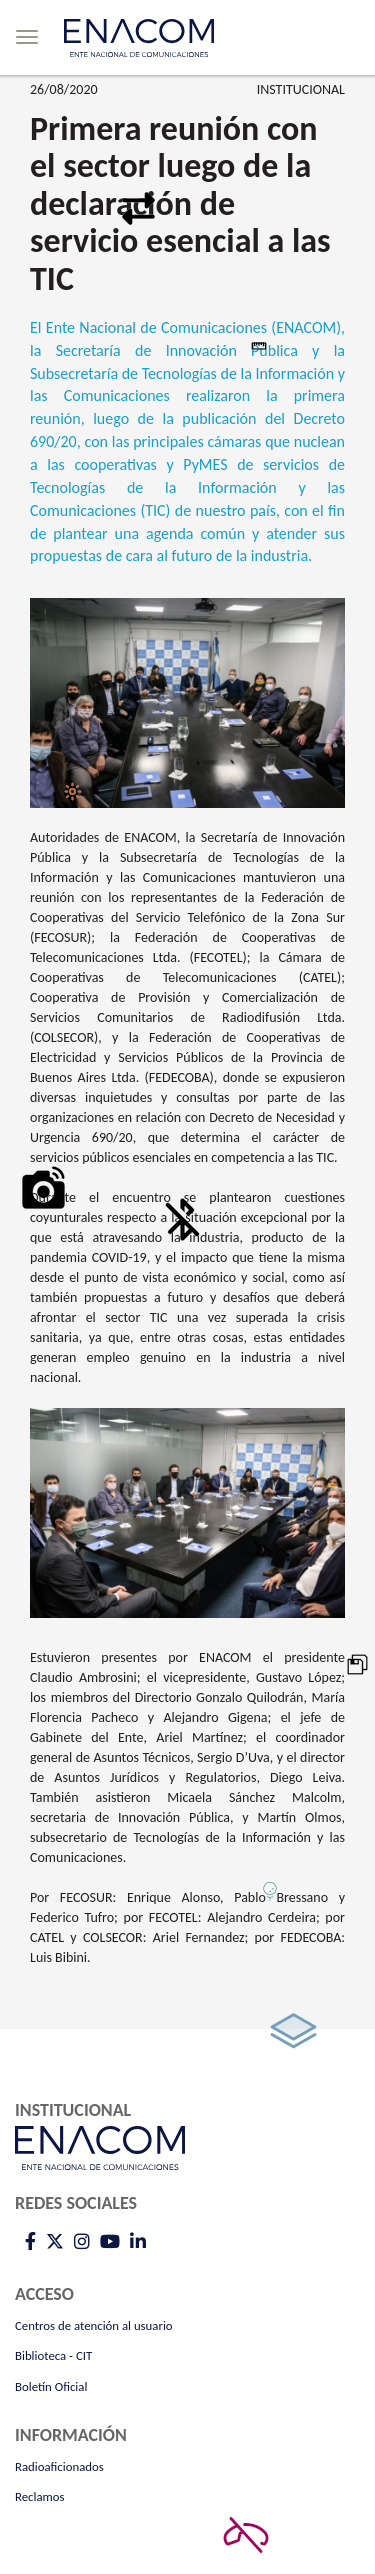 This screenshot has height=2574, width=375. Describe the element at coordinates (259, 346) in the screenshot. I see `measure dimensions or distances` at that location.